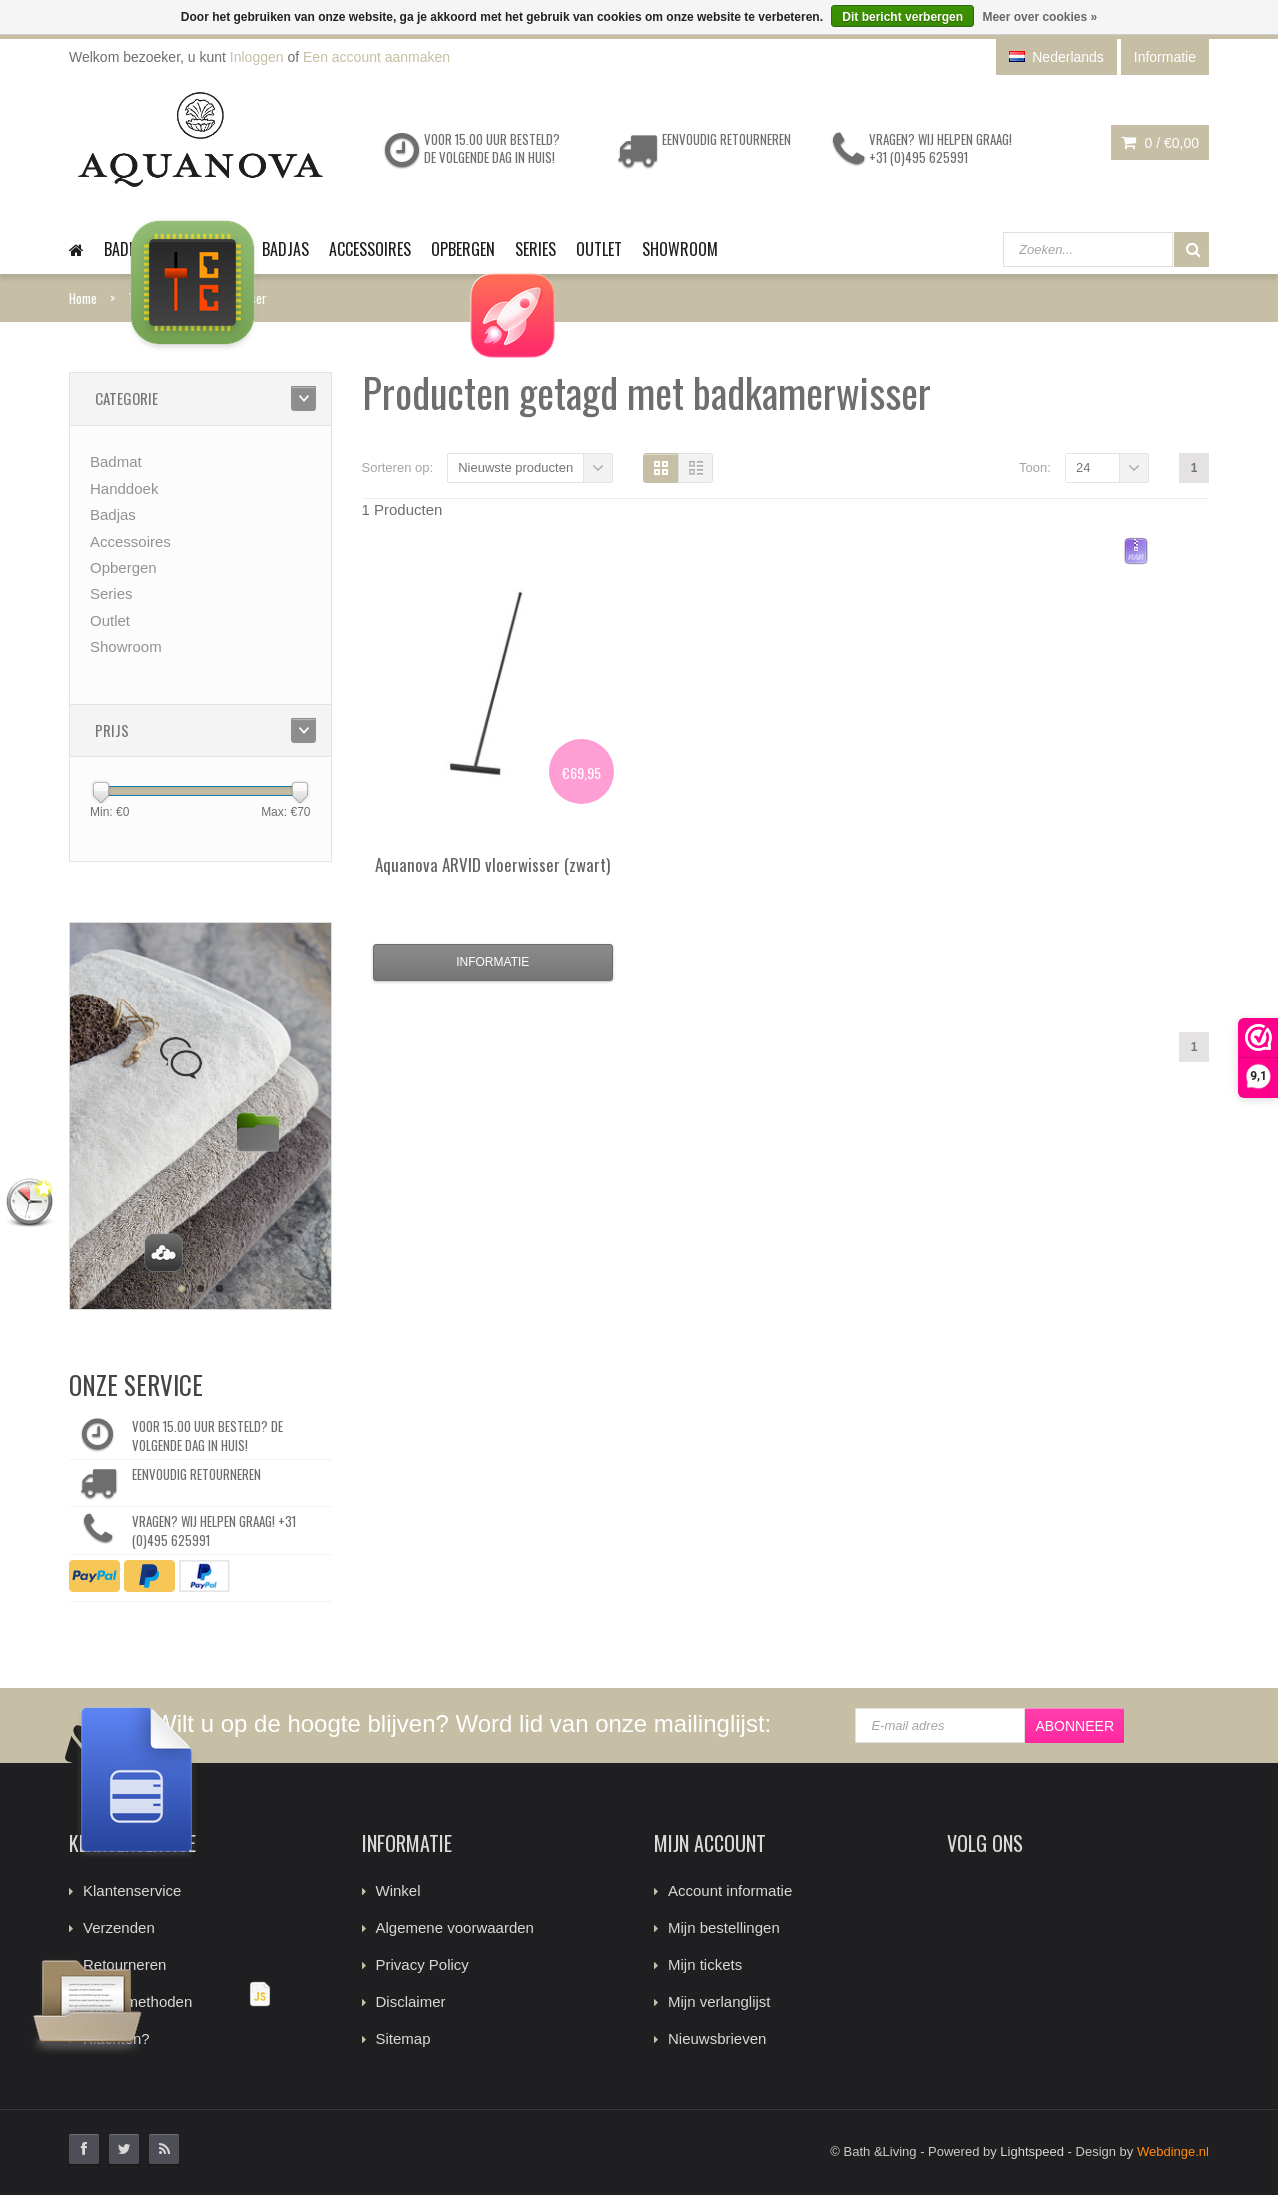 Image resolution: width=1278 pixels, height=2195 pixels. Describe the element at coordinates (136, 1782) in the screenshot. I see `SMB network workgroup file type` at that location.